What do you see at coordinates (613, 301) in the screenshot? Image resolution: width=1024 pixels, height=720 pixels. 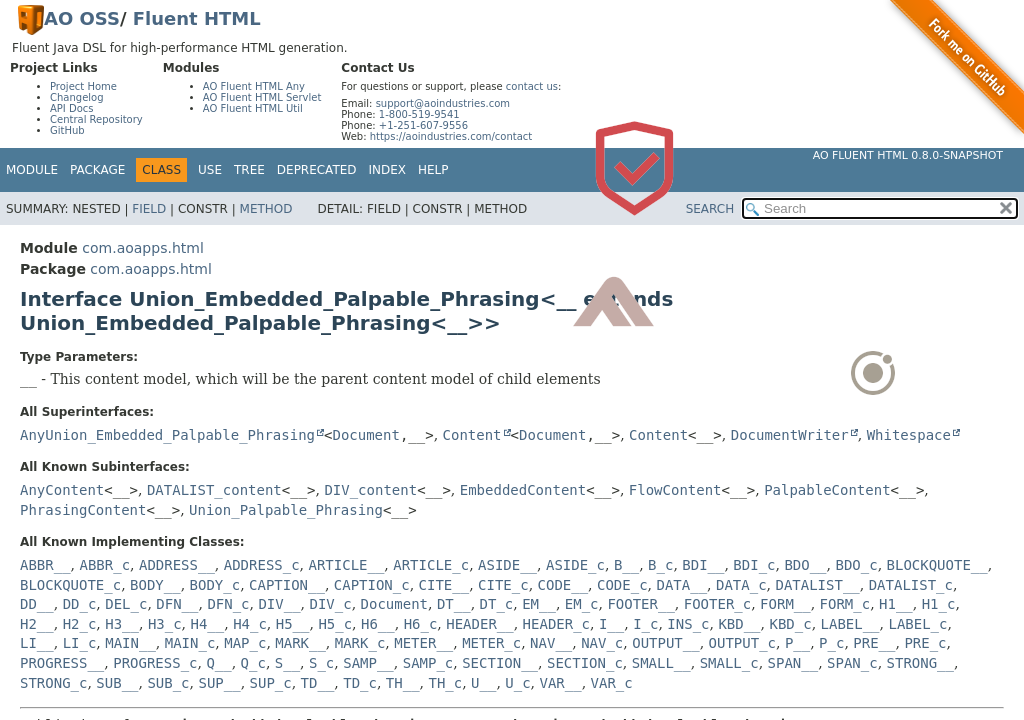 I see `launch THE FINALS game` at bounding box center [613, 301].